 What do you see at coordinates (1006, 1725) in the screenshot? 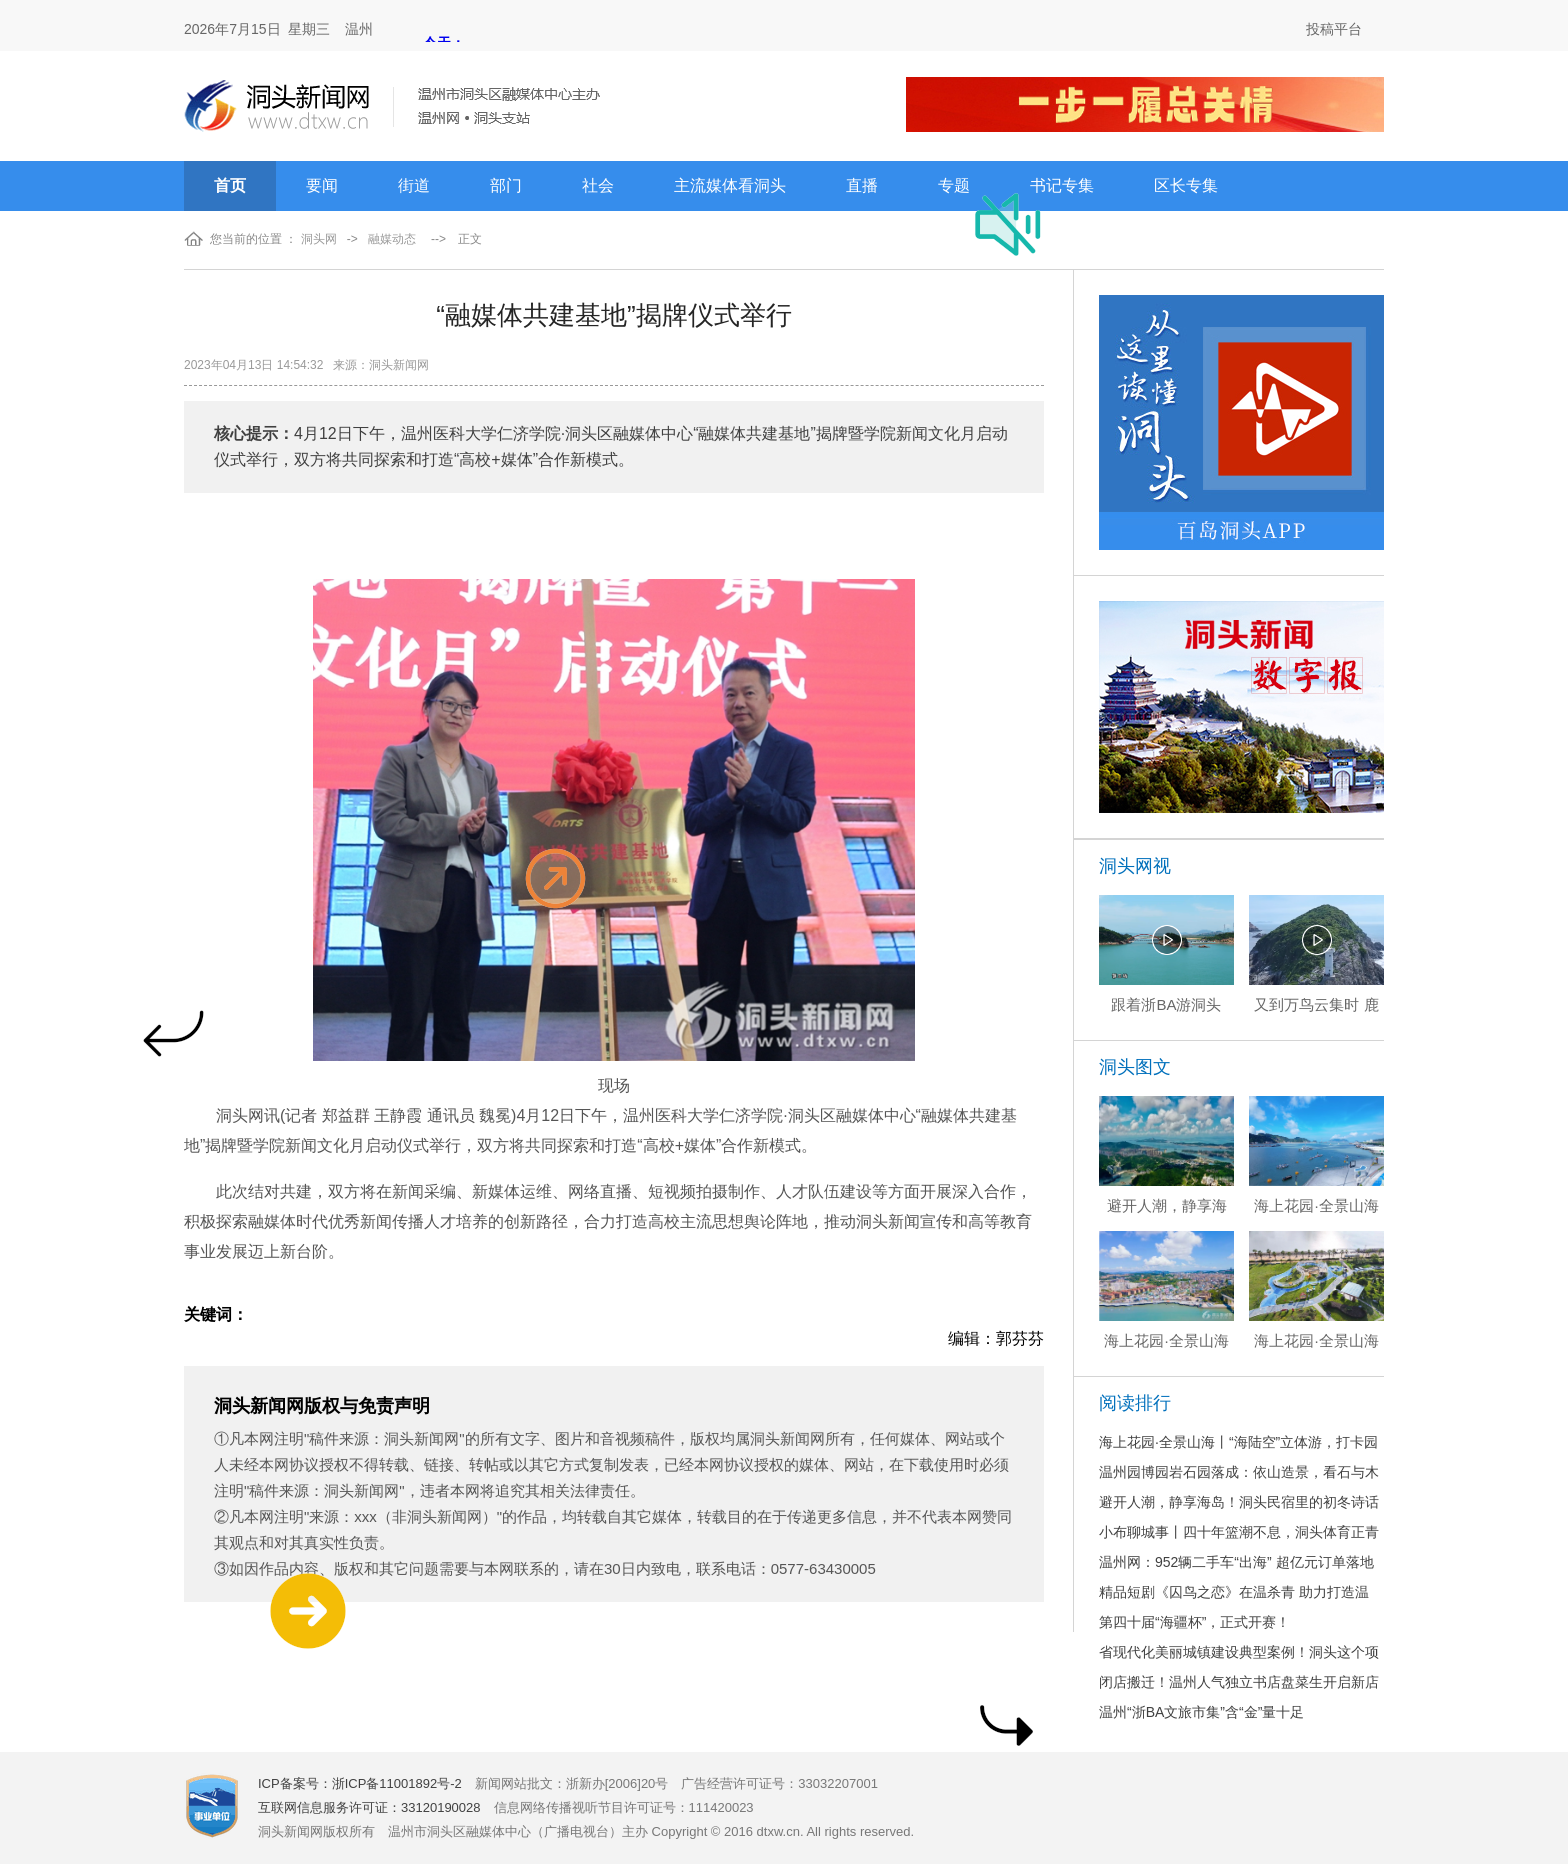
I see `reply to a message or comment` at bounding box center [1006, 1725].